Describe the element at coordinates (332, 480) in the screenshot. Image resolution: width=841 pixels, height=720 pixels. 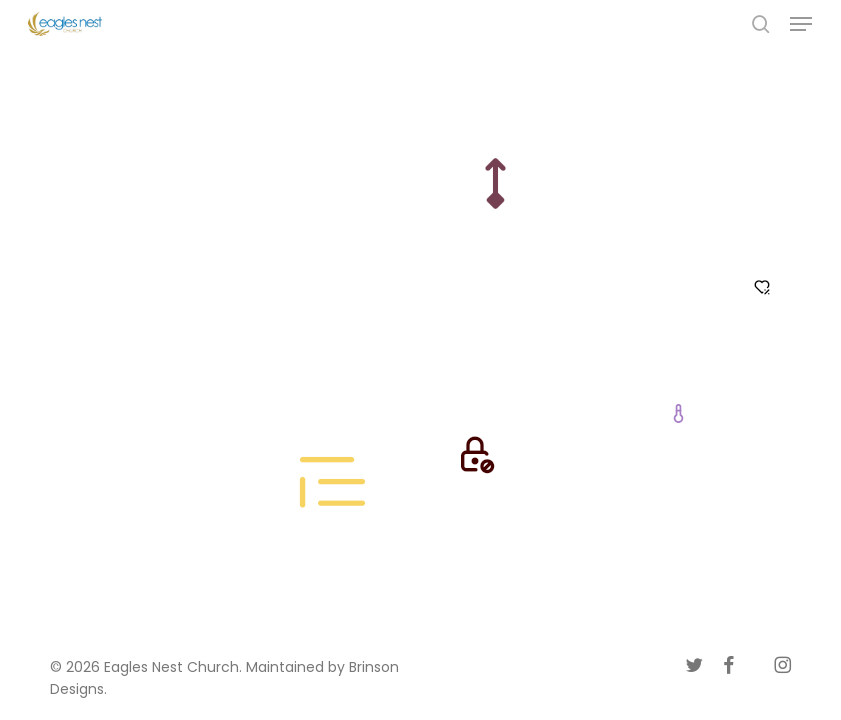
I see `insert a block quote` at that location.